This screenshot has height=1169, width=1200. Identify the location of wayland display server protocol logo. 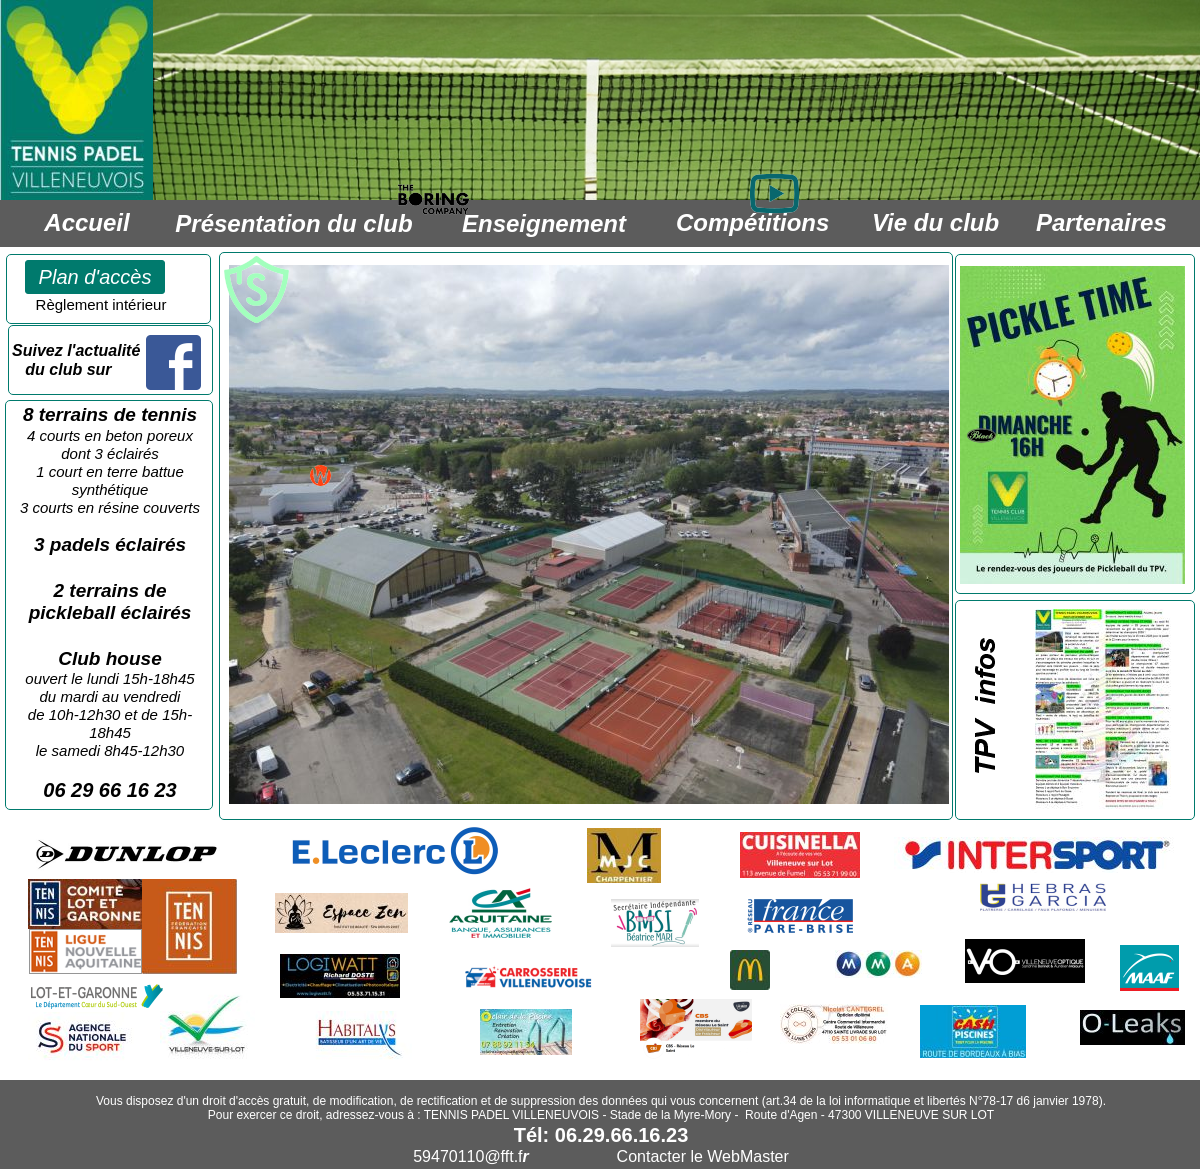
(320, 475).